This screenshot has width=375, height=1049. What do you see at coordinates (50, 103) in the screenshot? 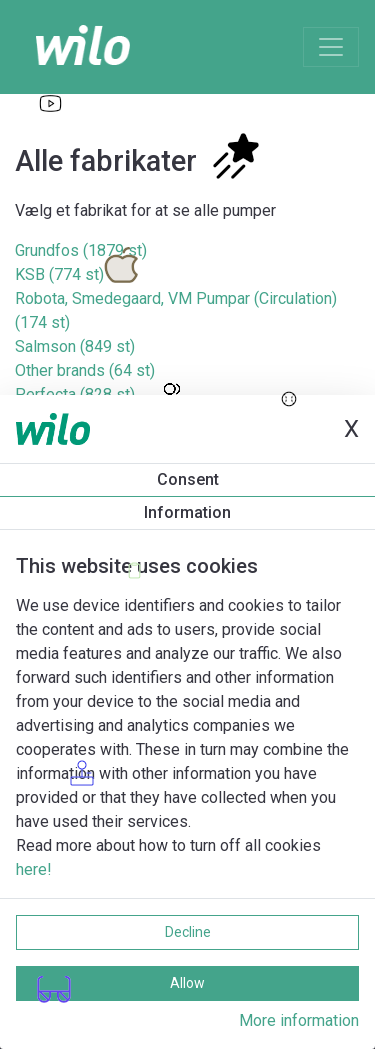
I see `open YouTube app` at bounding box center [50, 103].